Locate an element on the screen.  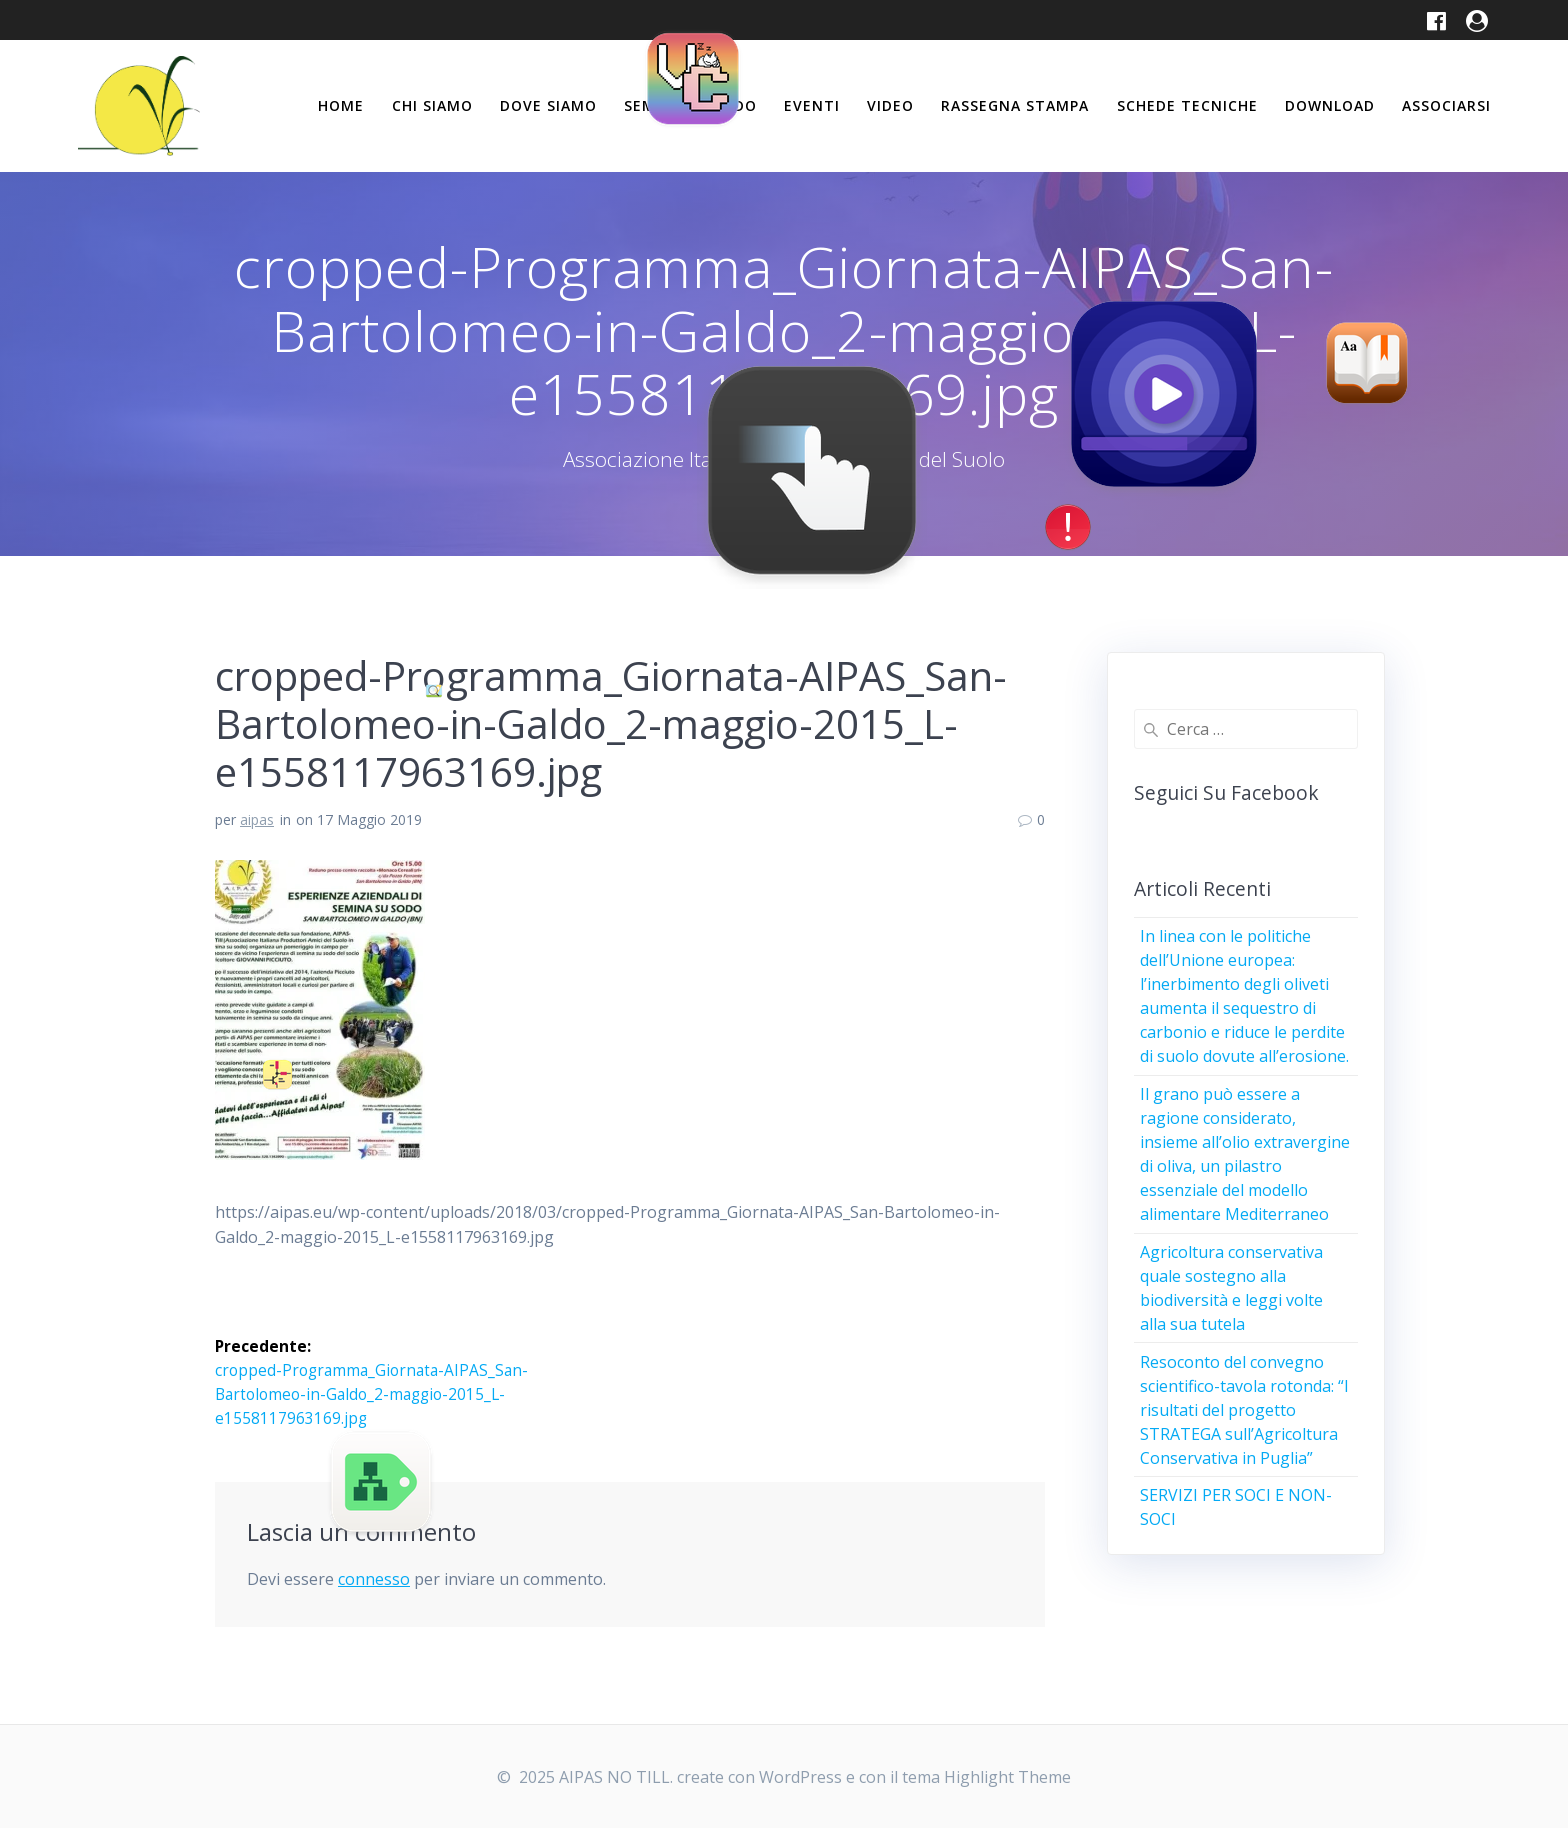
open What IP network utility app is located at coordinates (381, 1482).